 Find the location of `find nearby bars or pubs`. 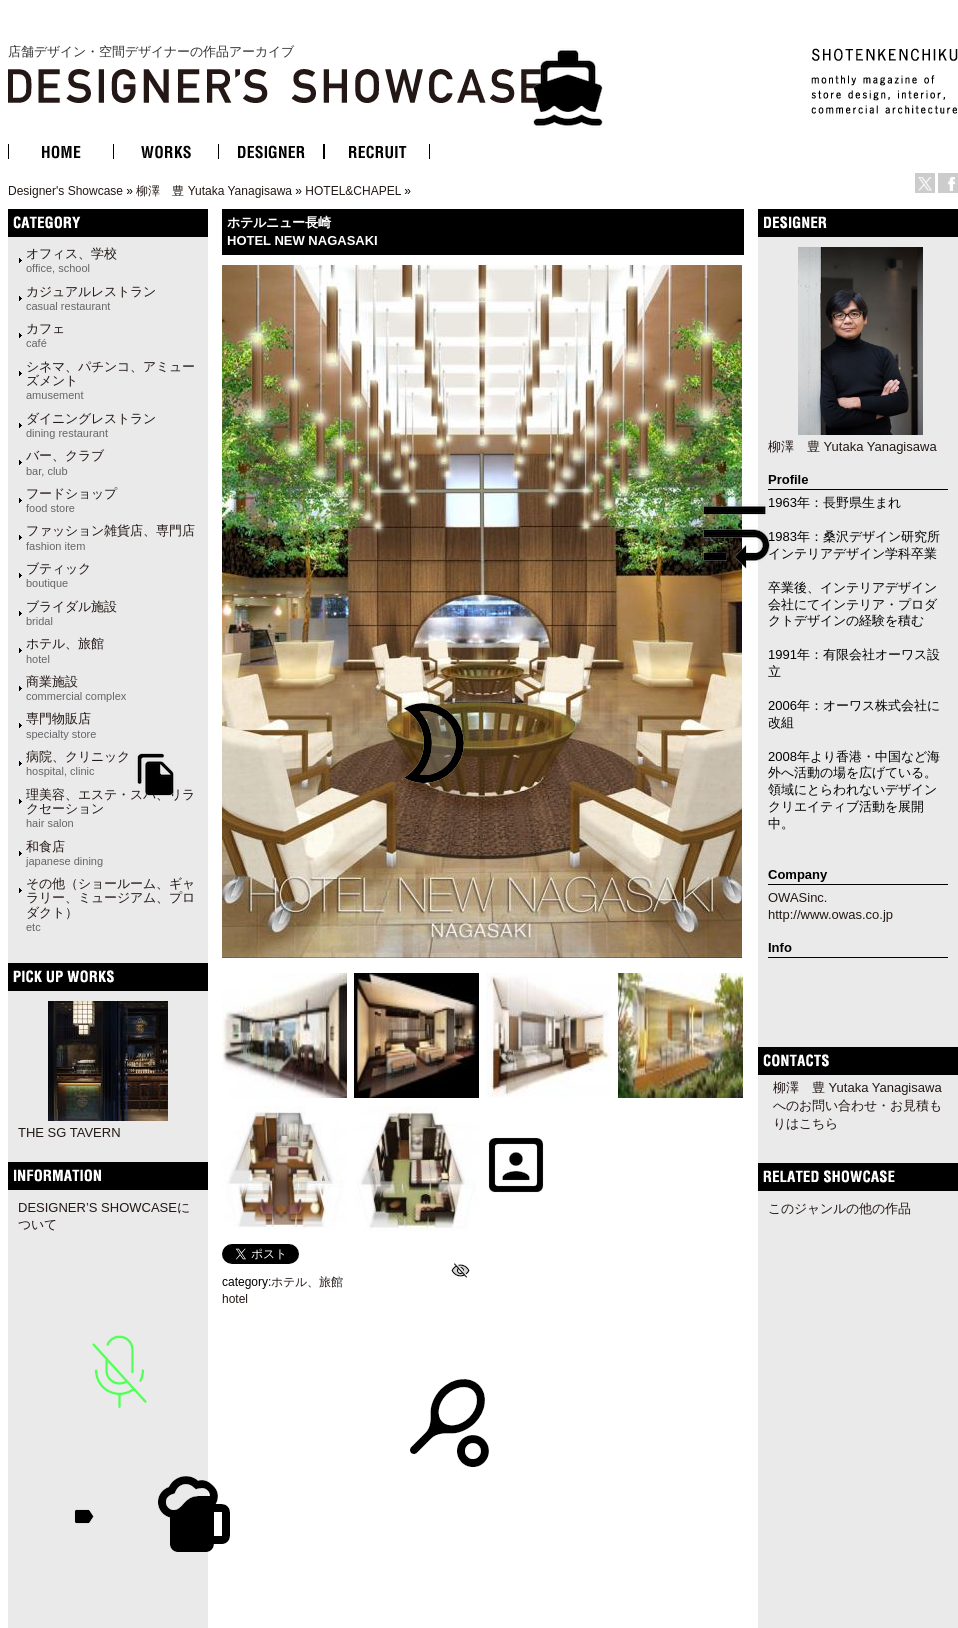

find nearby bars or pubs is located at coordinates (194, 1516).